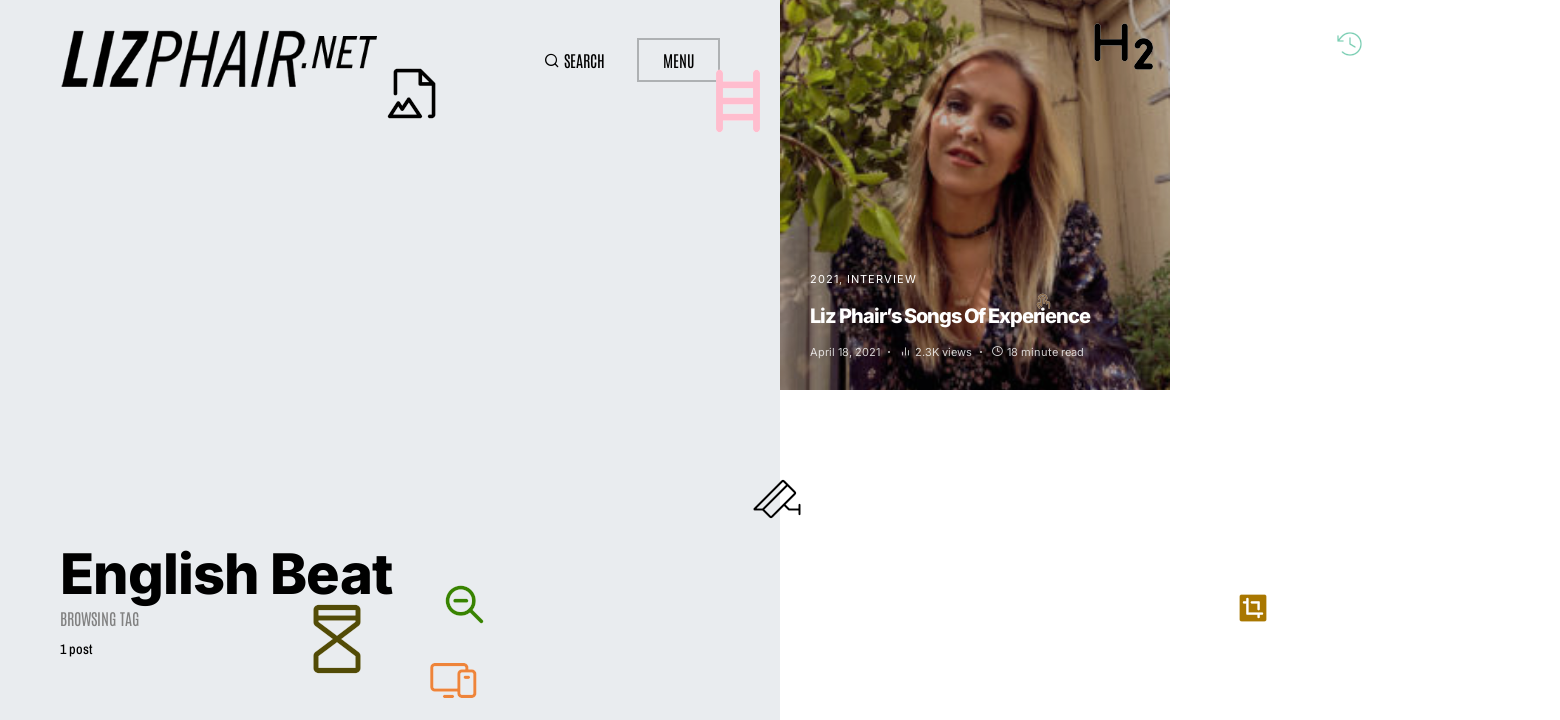  Describe the element at coordinates (1253, 608) in the screenshot. I see `crop an image or photo` at that location.